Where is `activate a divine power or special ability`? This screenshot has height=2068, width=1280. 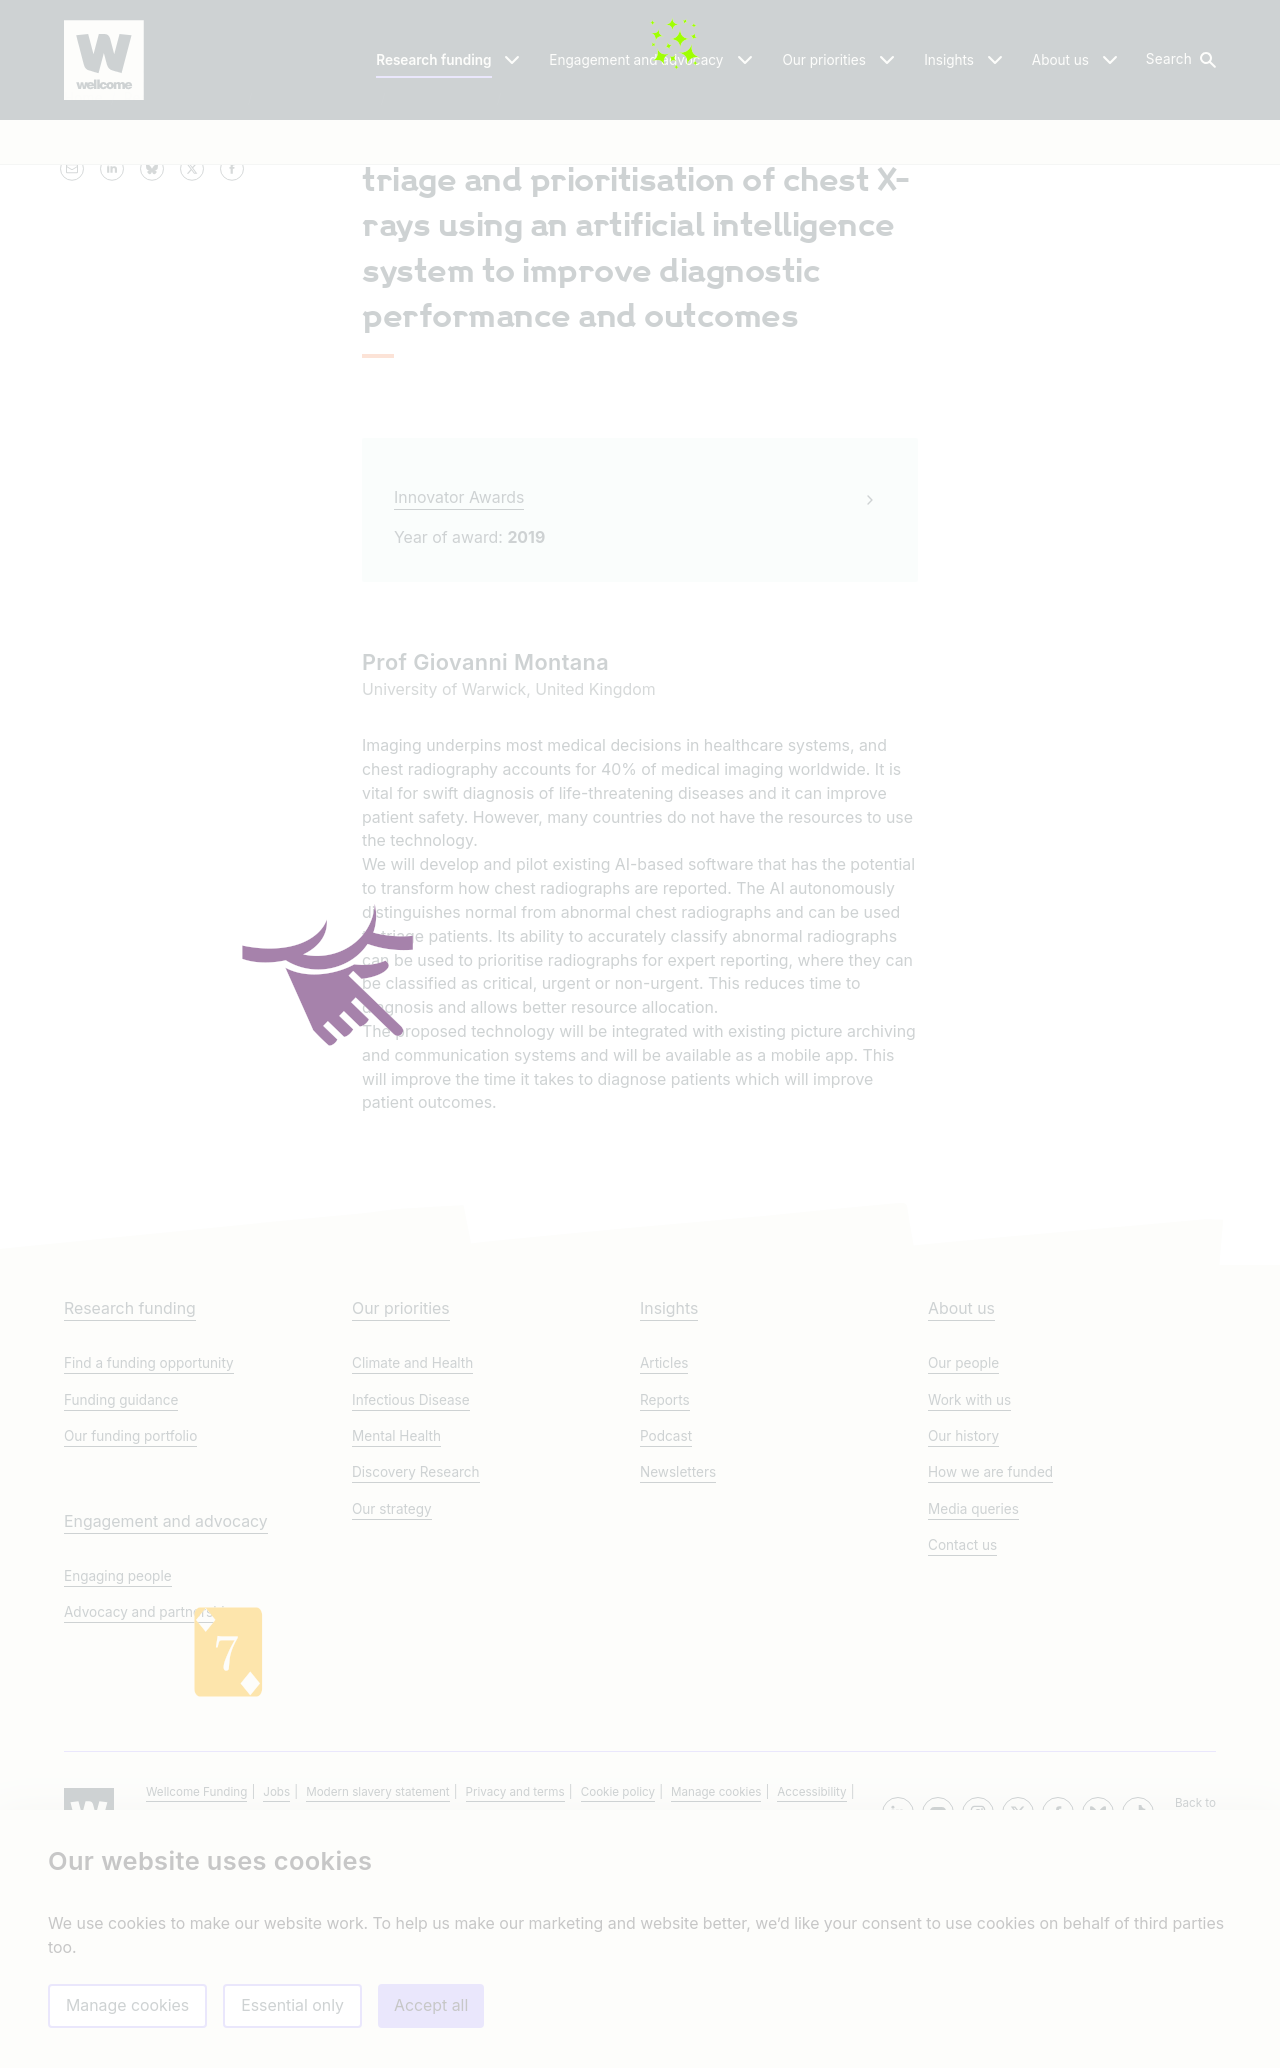
activate a divine power or special ability is located at coordinates (328, 988).